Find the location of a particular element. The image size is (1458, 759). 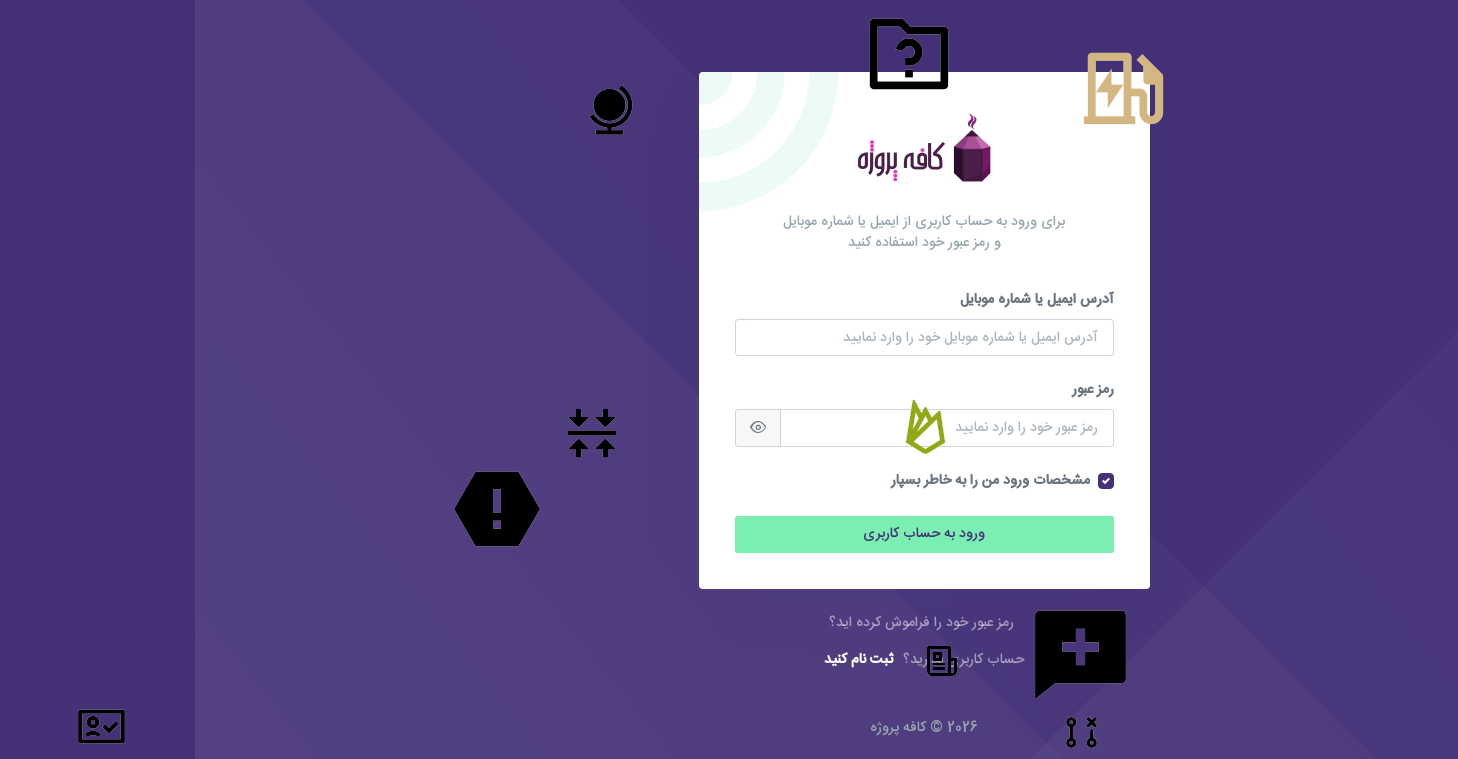

mark message as spam is located at coordinates (497, 509).